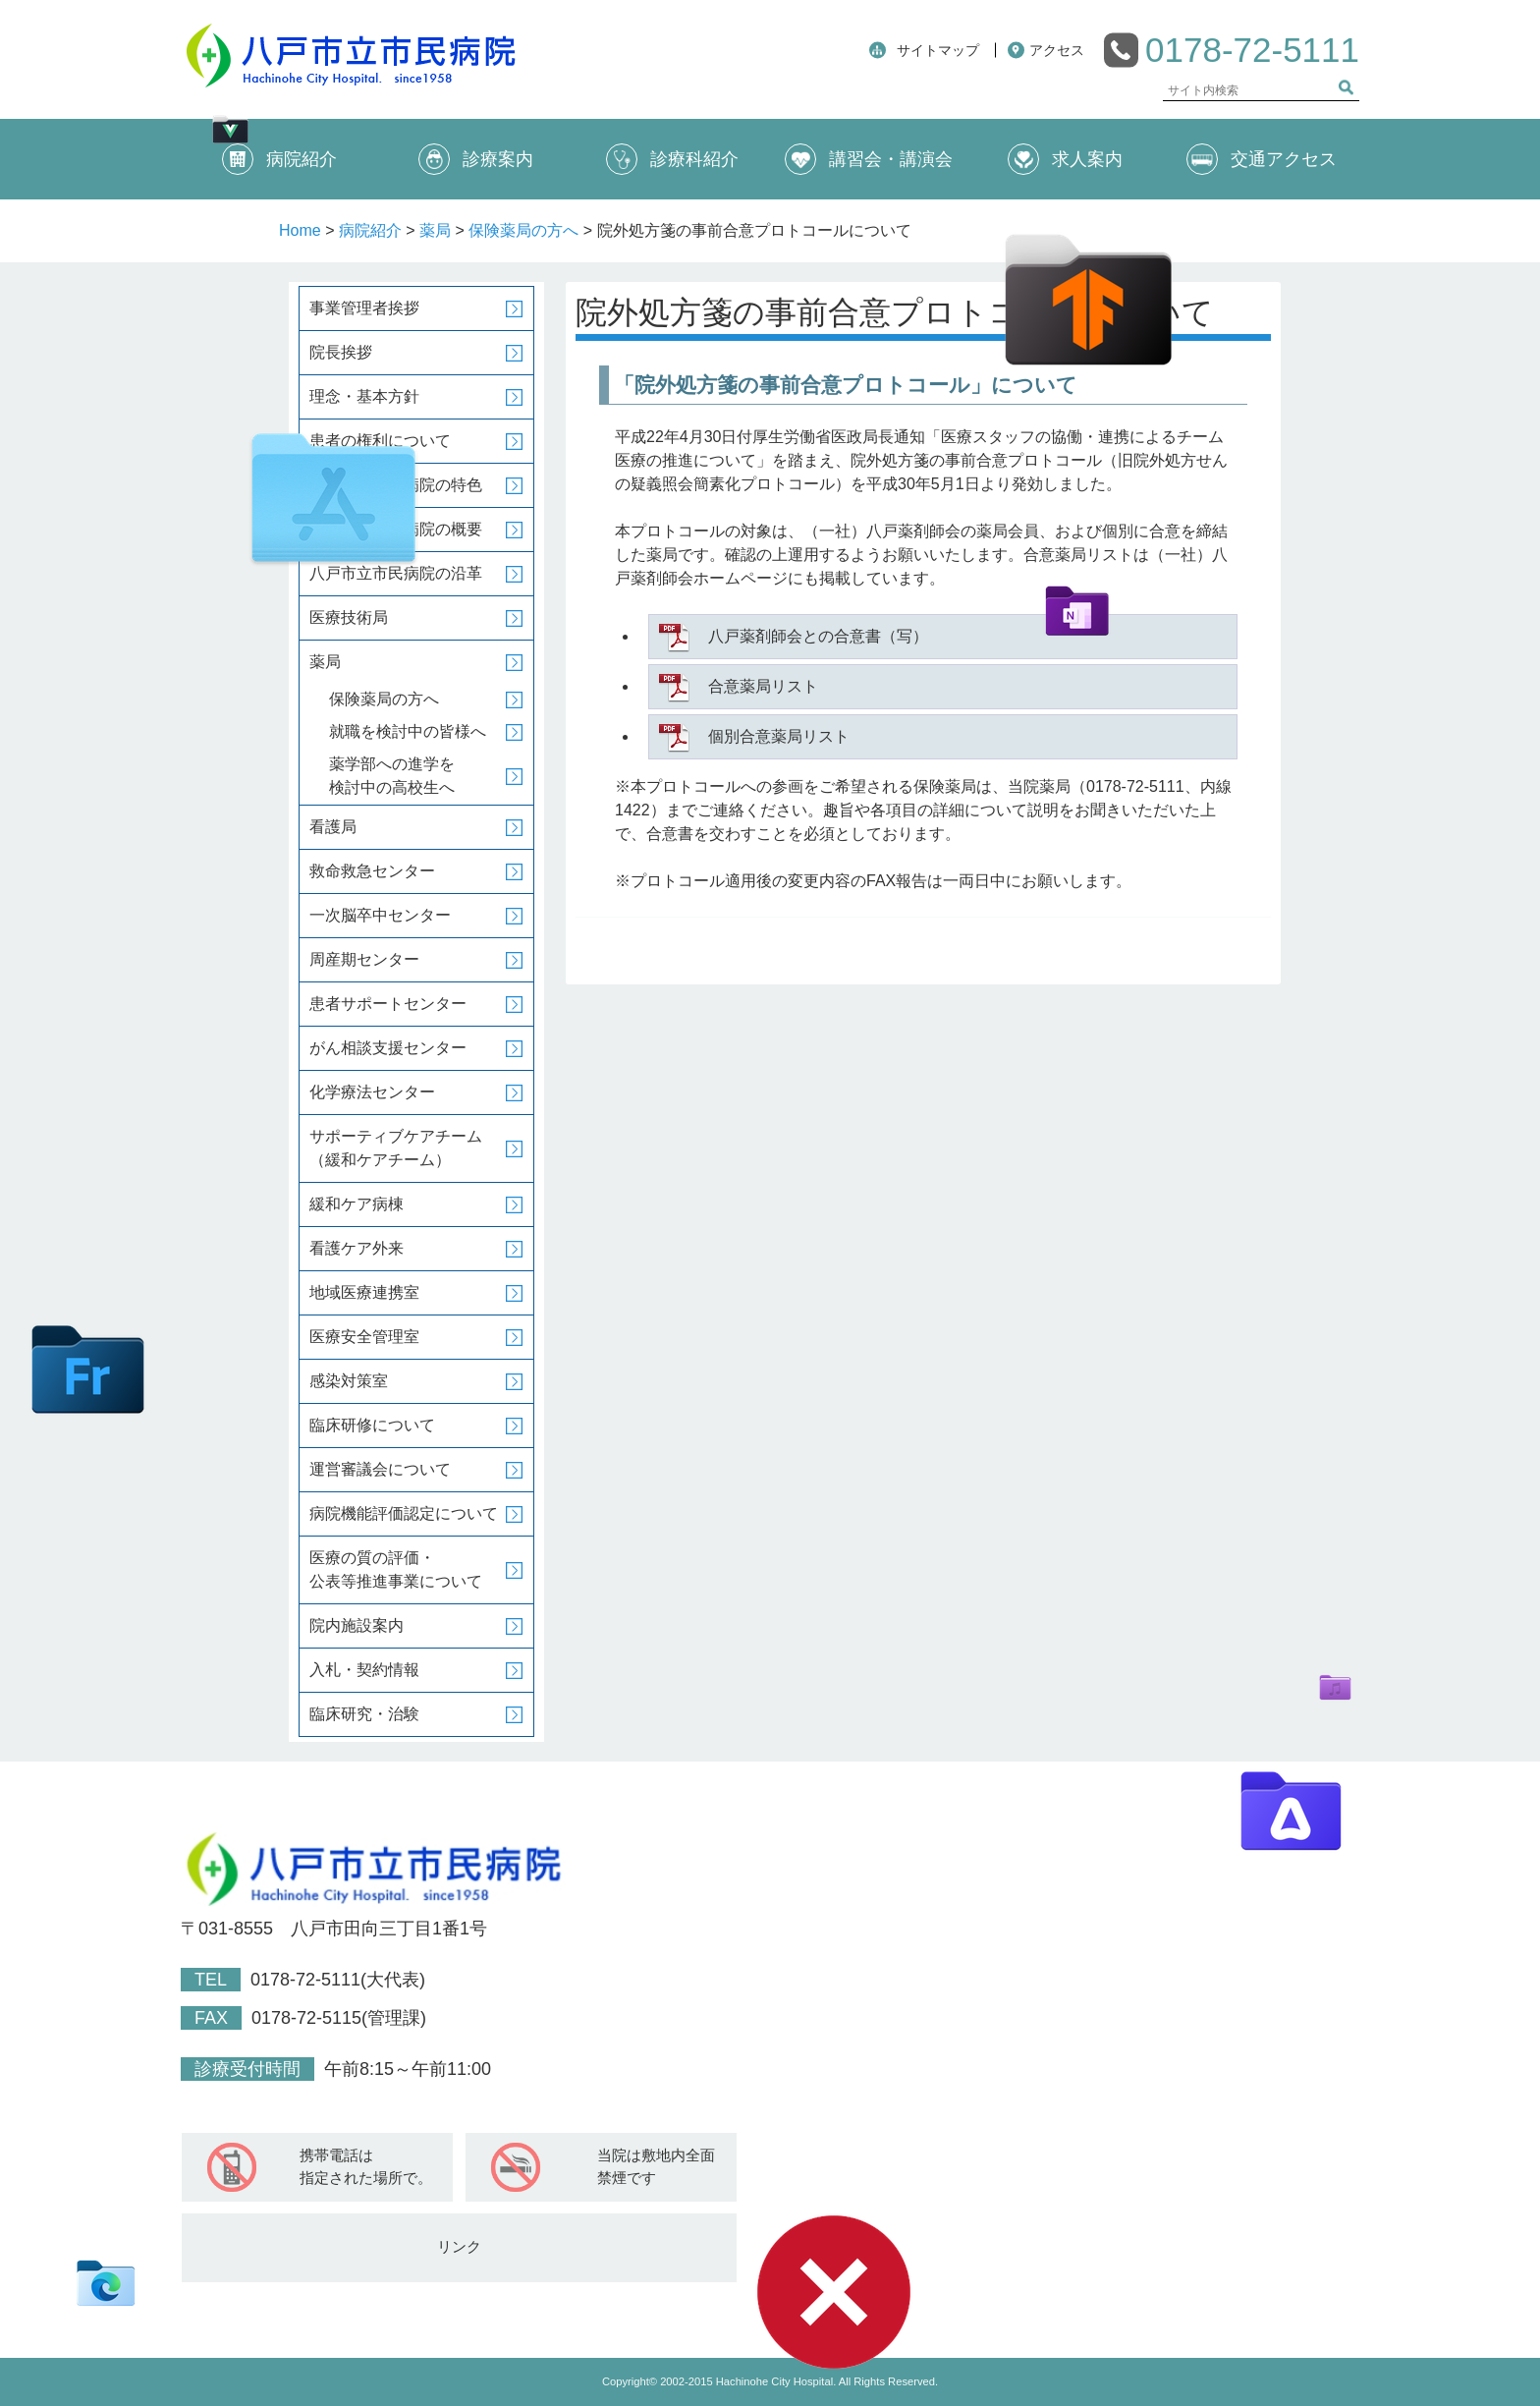 The width and height of the screenshot is (1540, 2406). I want to click on open folder containing microsoft edge files, so click(105, 2284).